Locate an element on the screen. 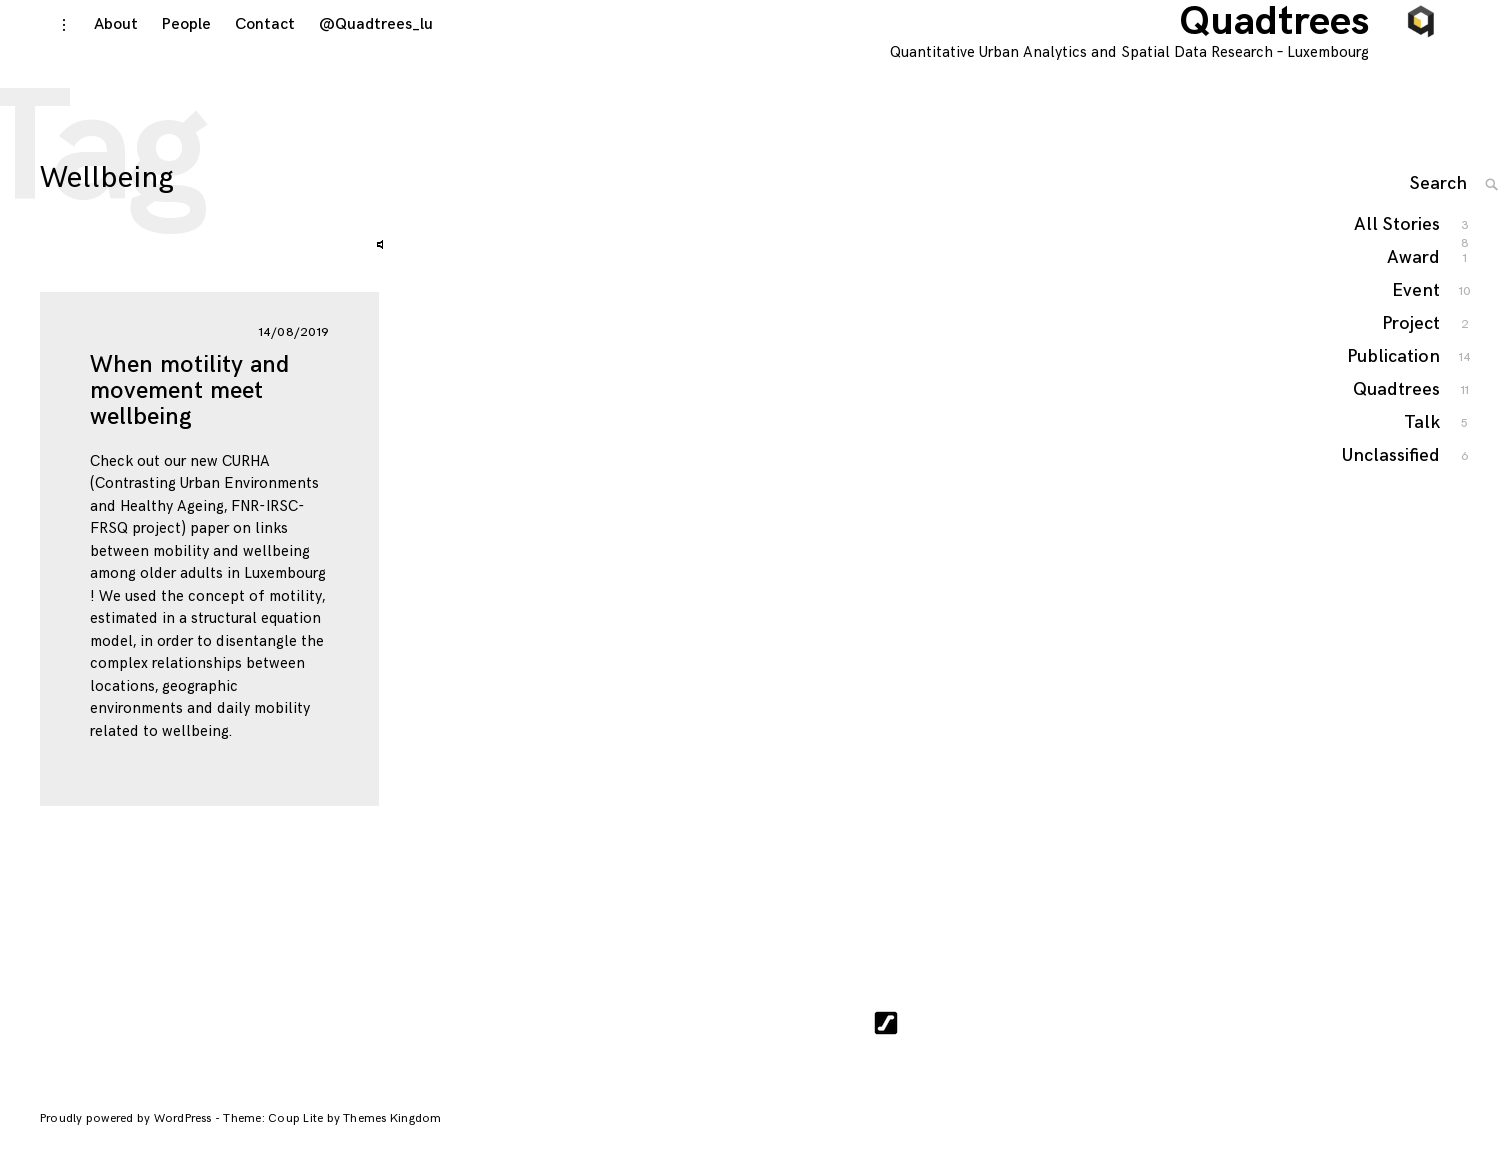  indicates escalator access nearby is located at coordinates (886, 1023).